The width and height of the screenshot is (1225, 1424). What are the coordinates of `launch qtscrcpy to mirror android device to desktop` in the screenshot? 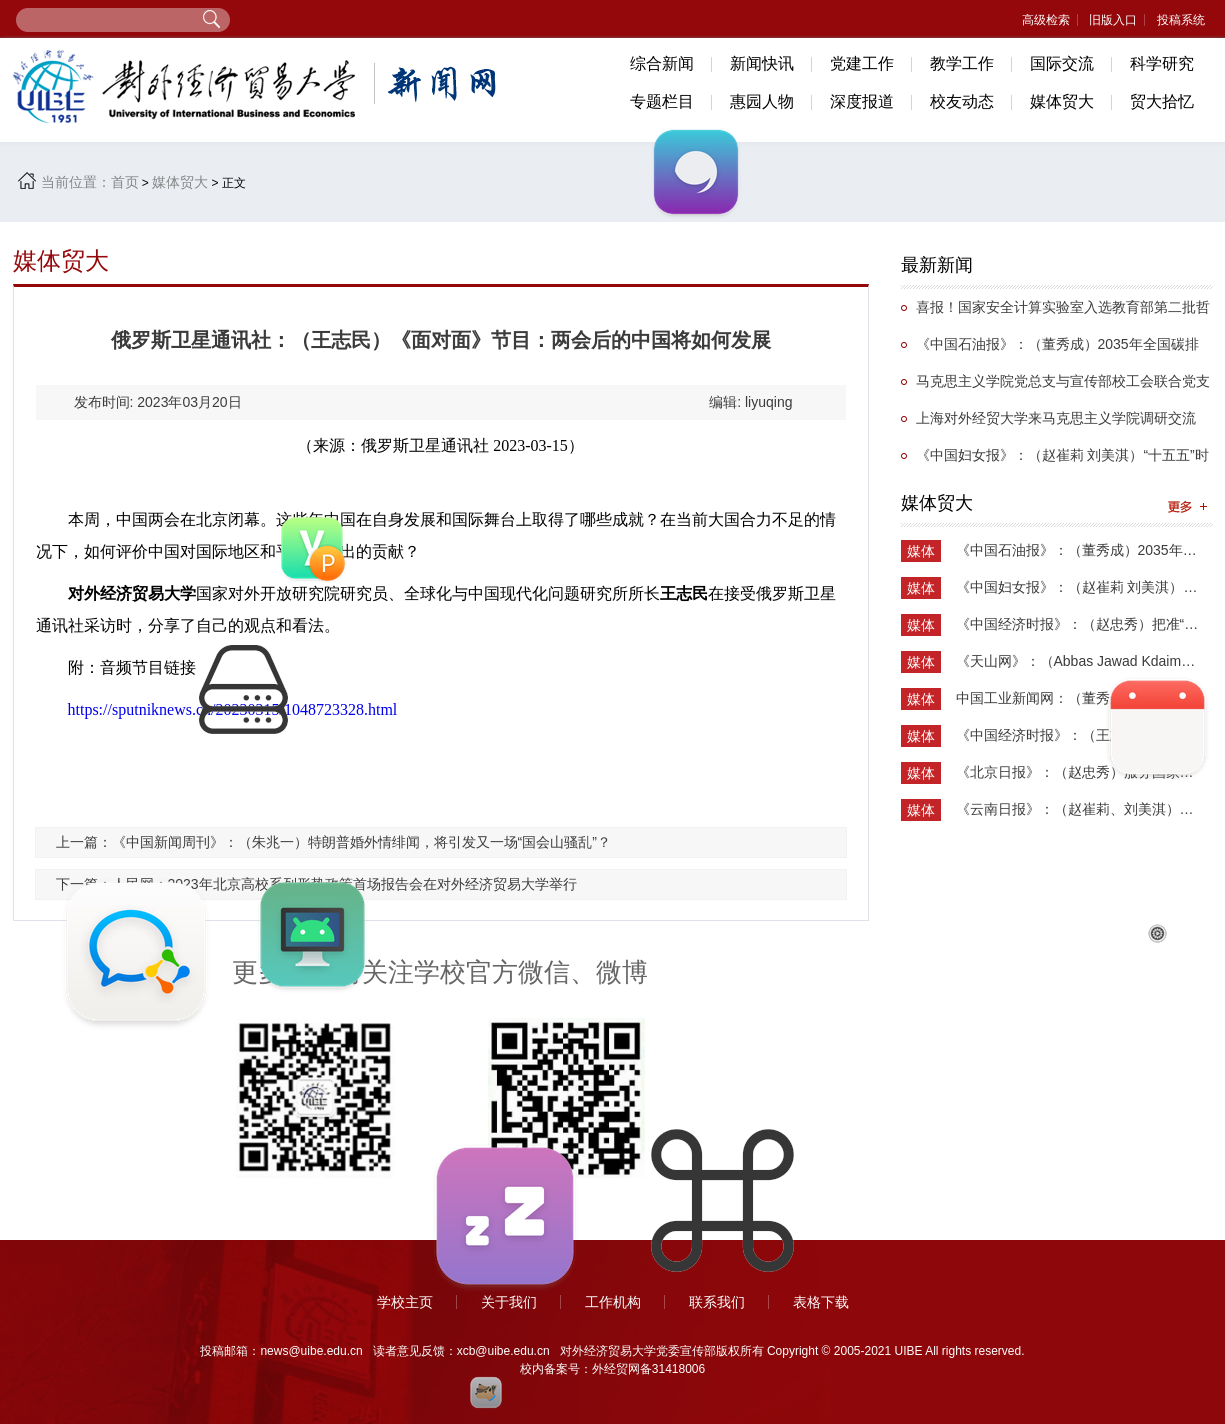 It's located at (312, 934).